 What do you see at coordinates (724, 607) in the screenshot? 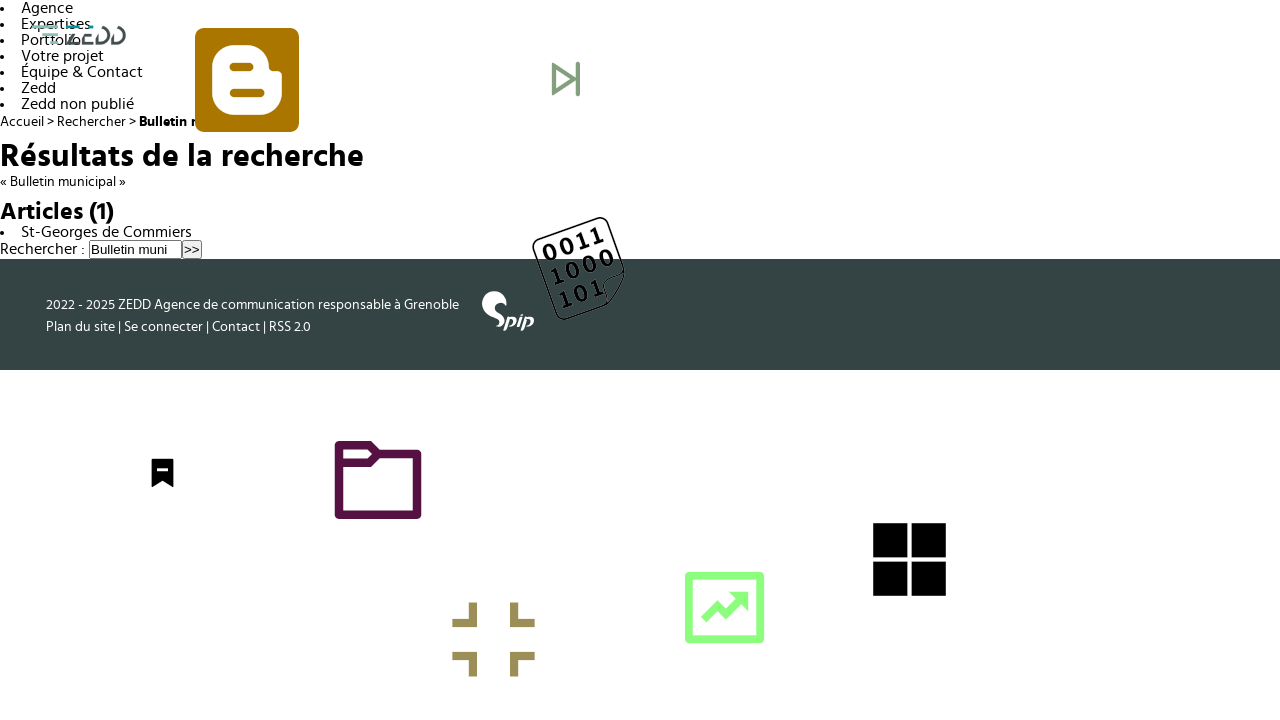
I see `view financial growth or investment performance` at bounding box center [724, 607].